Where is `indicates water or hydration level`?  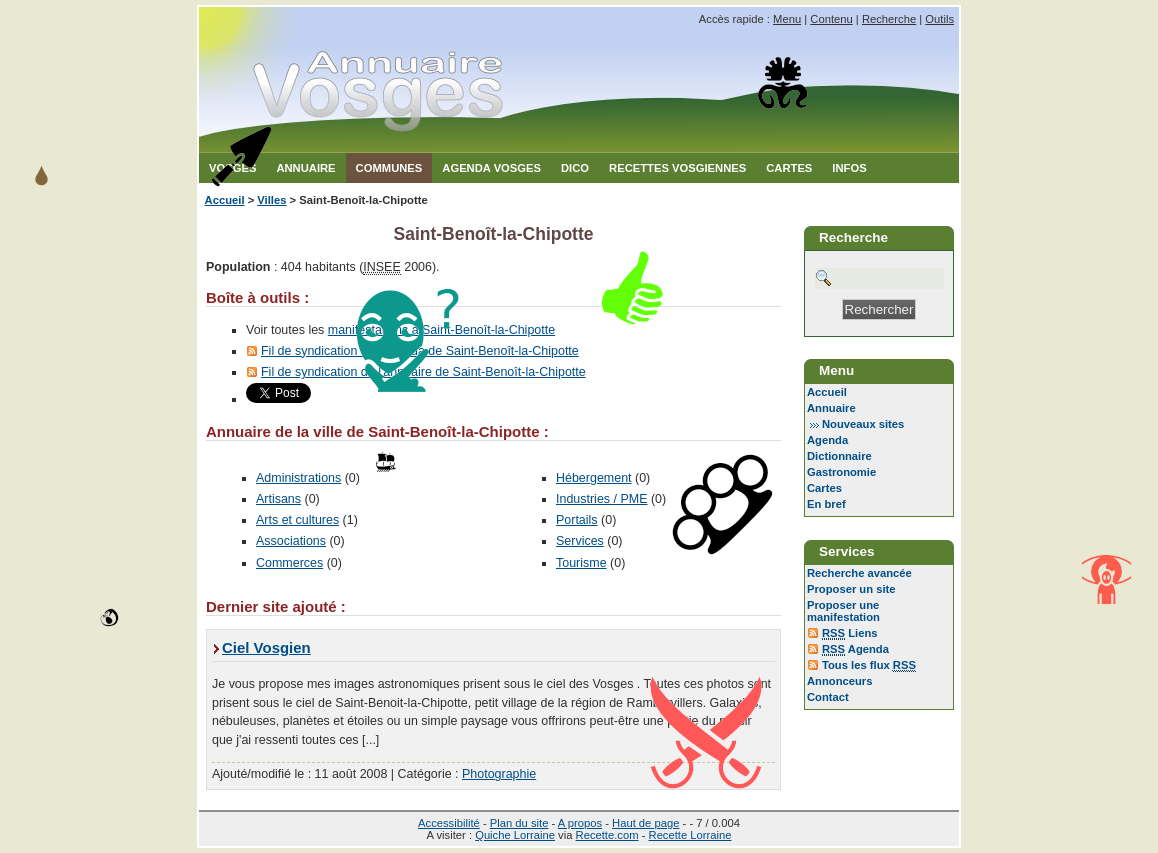
indicates water or hydration level is located at coordinates (41, 175).